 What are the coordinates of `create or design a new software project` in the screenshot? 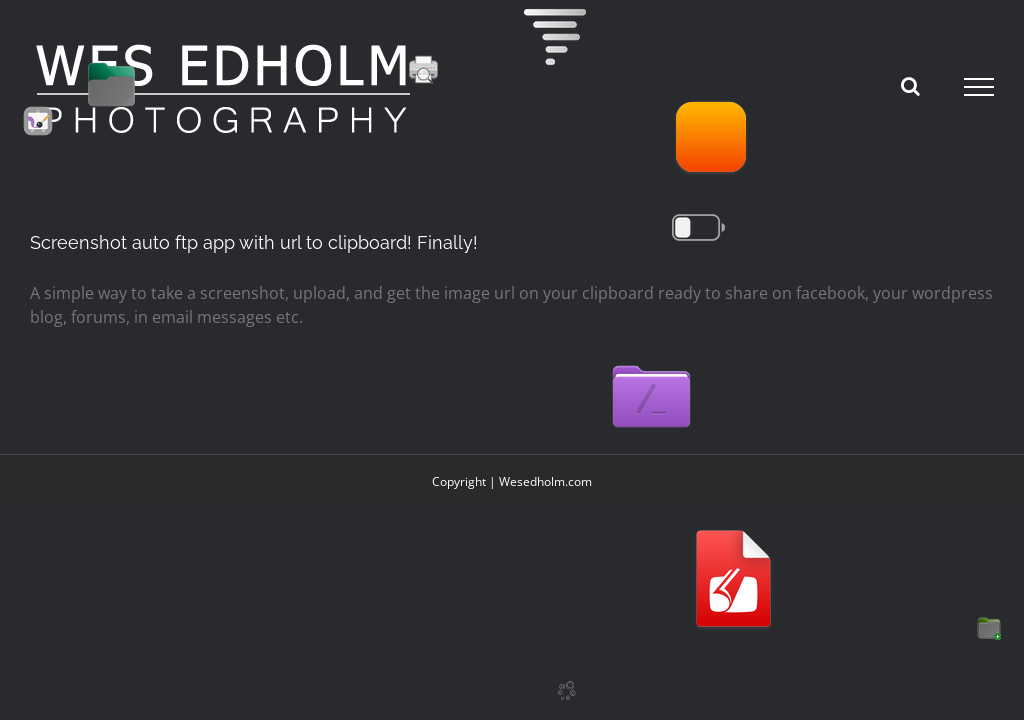 It's located at (38, 121).